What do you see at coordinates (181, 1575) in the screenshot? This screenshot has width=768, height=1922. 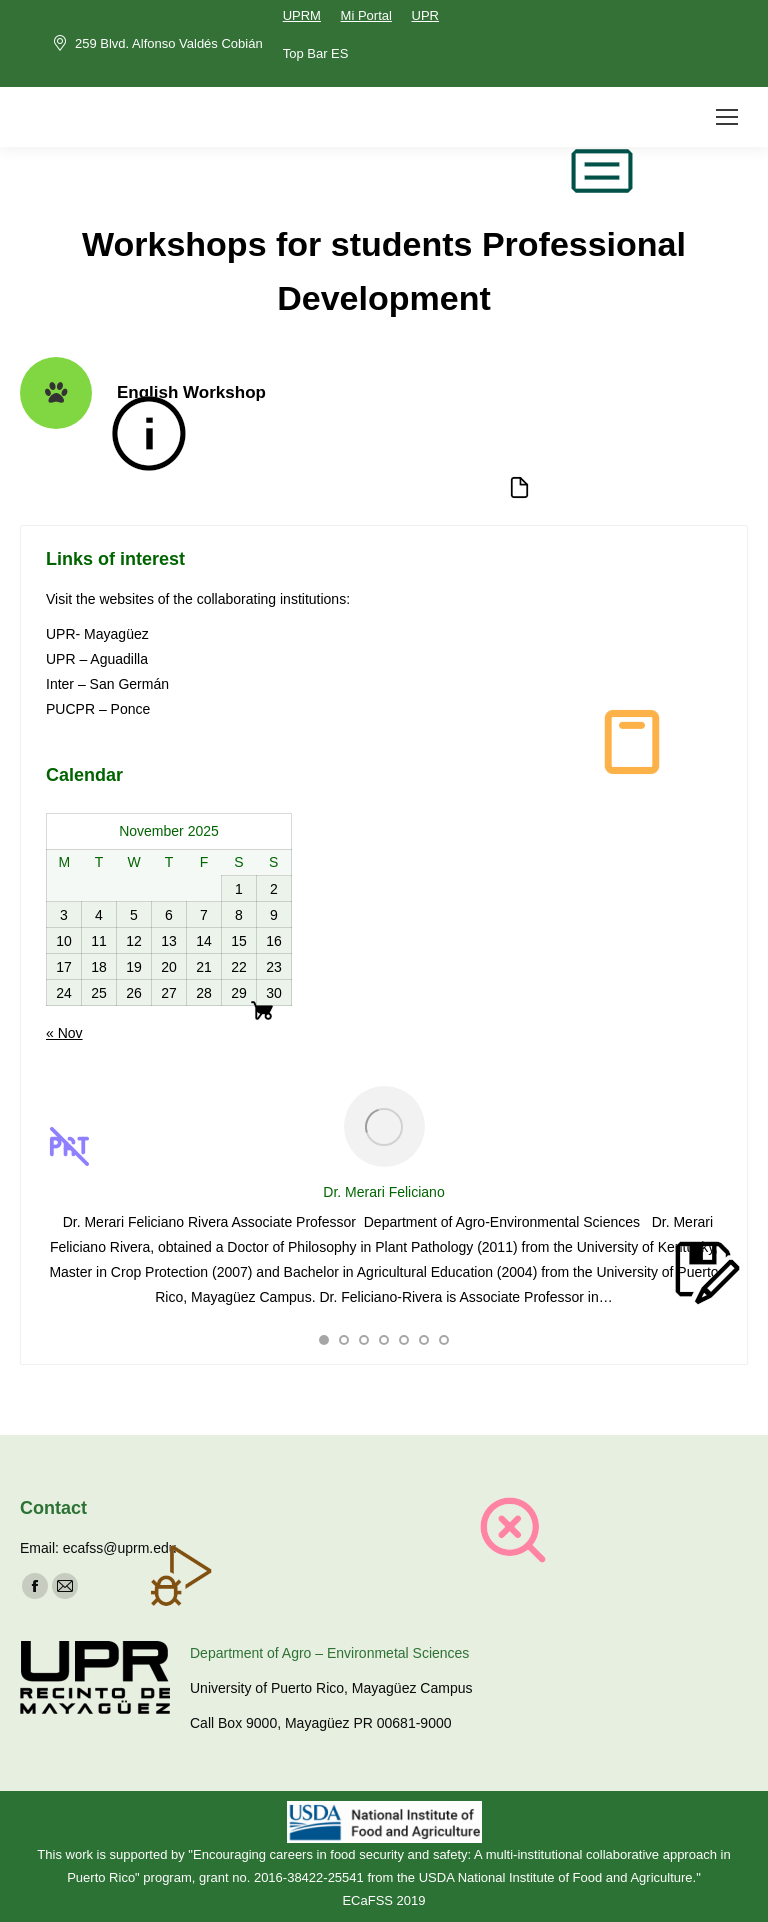 I see `start debugging session` at bounding box center [181, 1575].